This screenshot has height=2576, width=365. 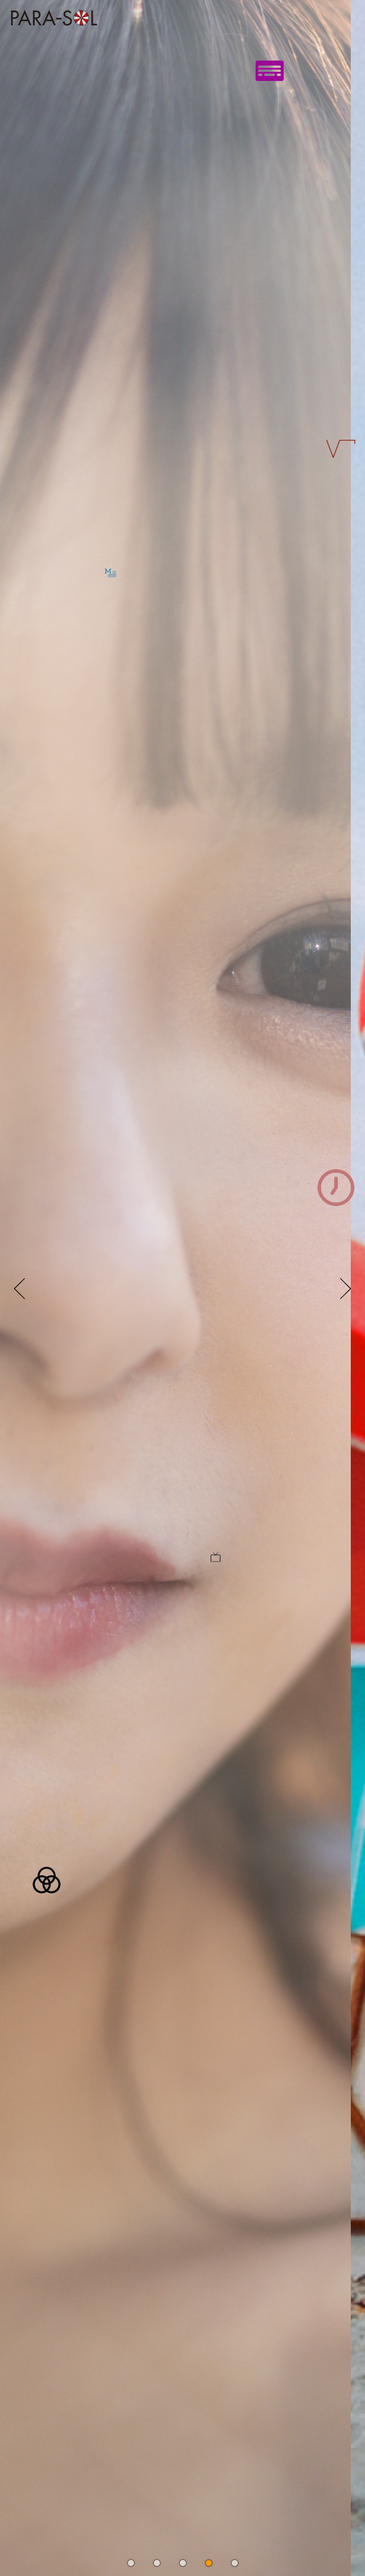 What do you see at coordinates (111, 573) in the screenshot?
I see `read article on medium` at bounding box center [111, 573].